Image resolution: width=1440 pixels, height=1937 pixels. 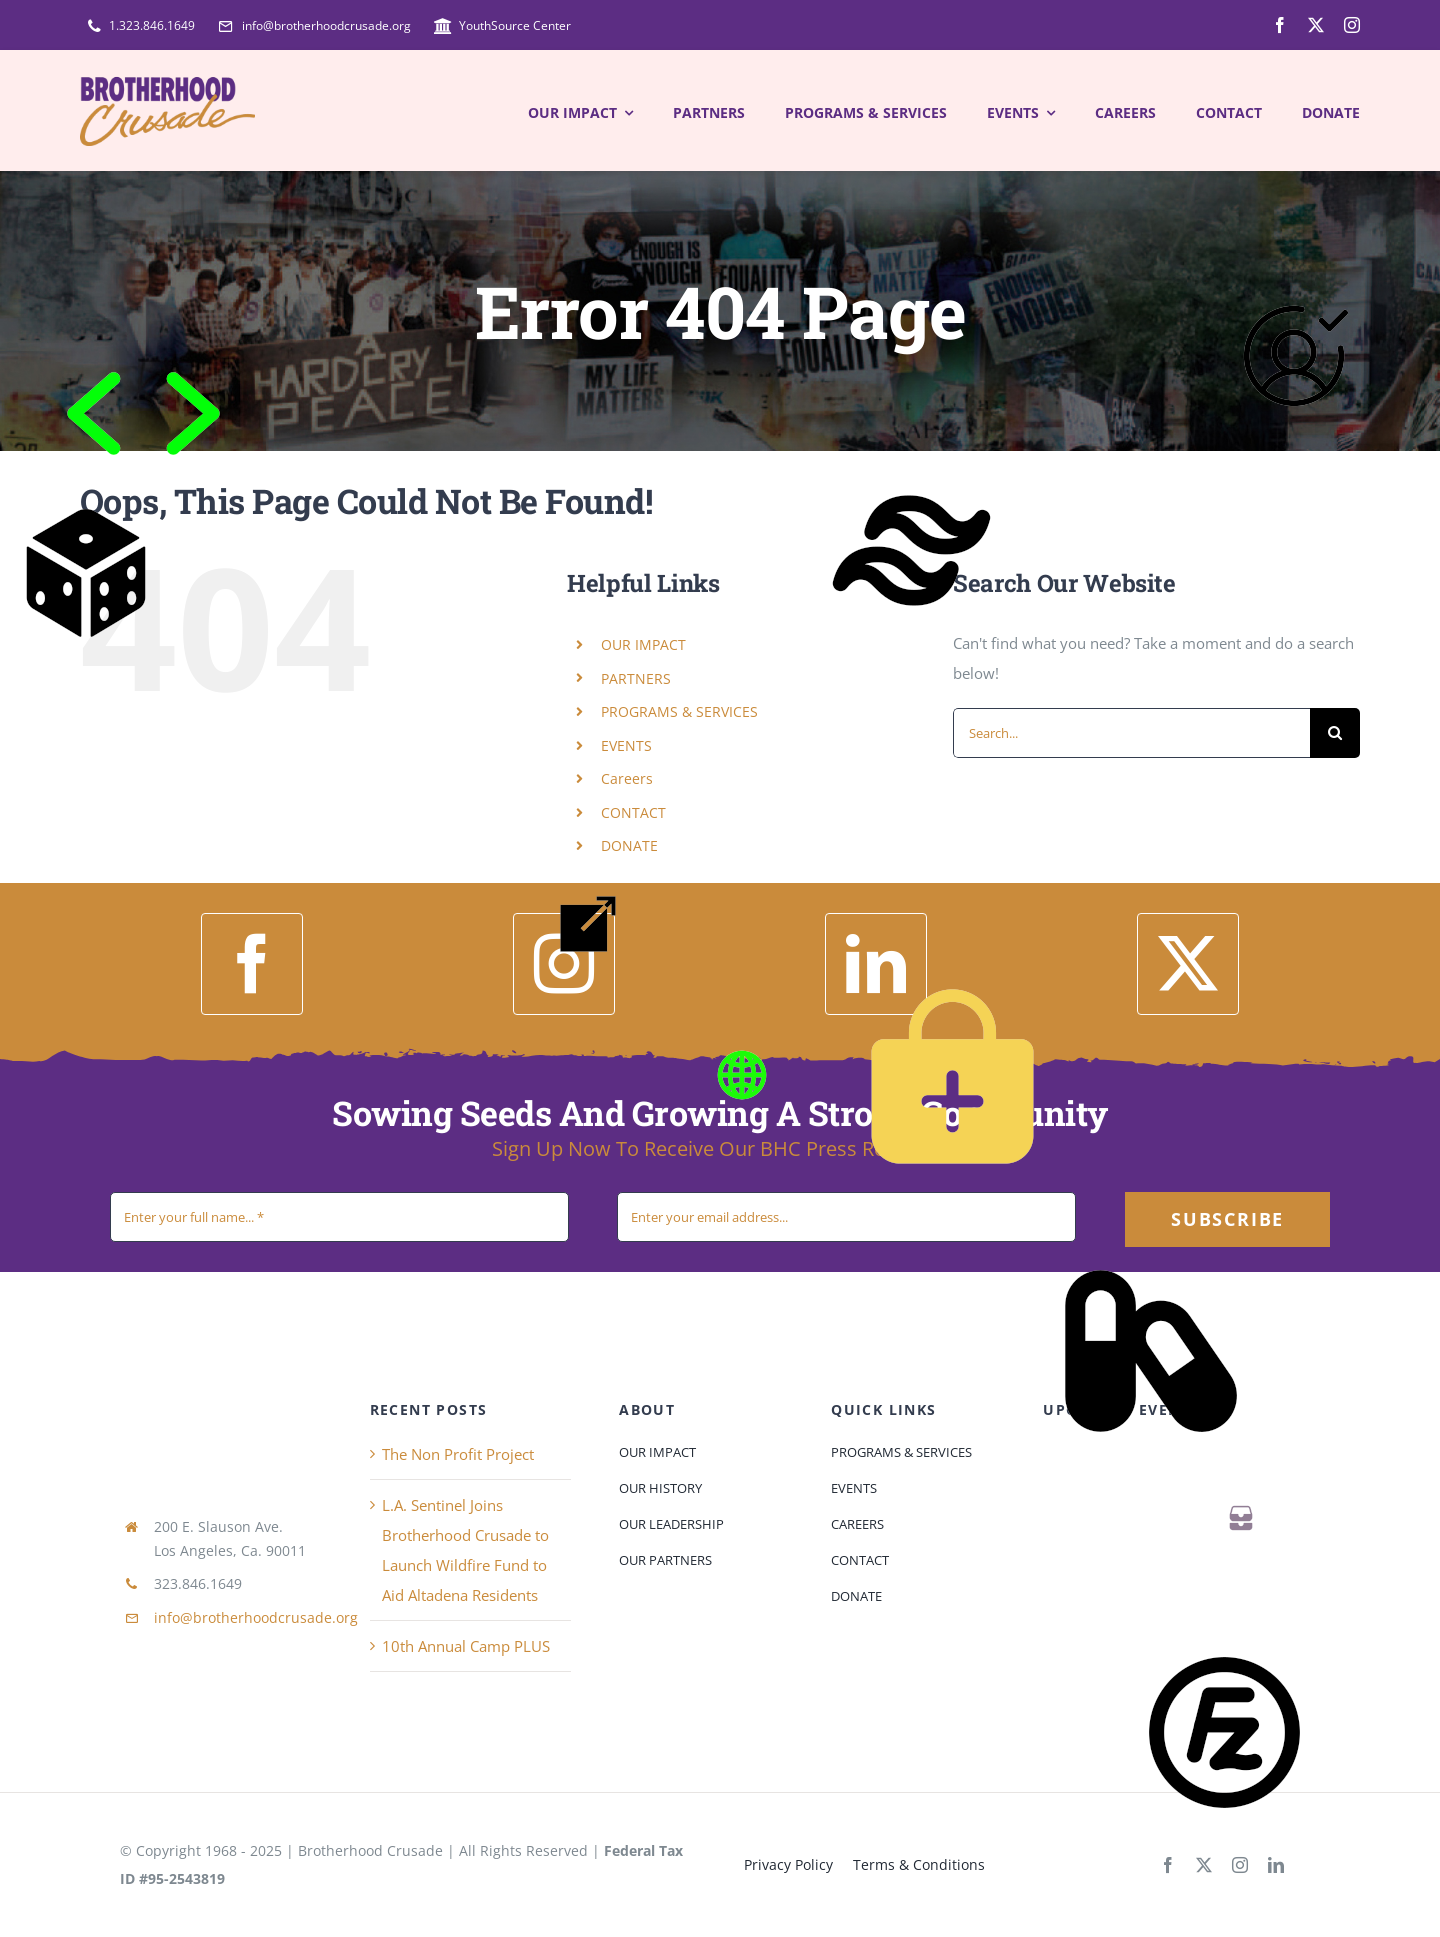 I want to click on open filezilla ftp client, so click(x=1224, y=1732).